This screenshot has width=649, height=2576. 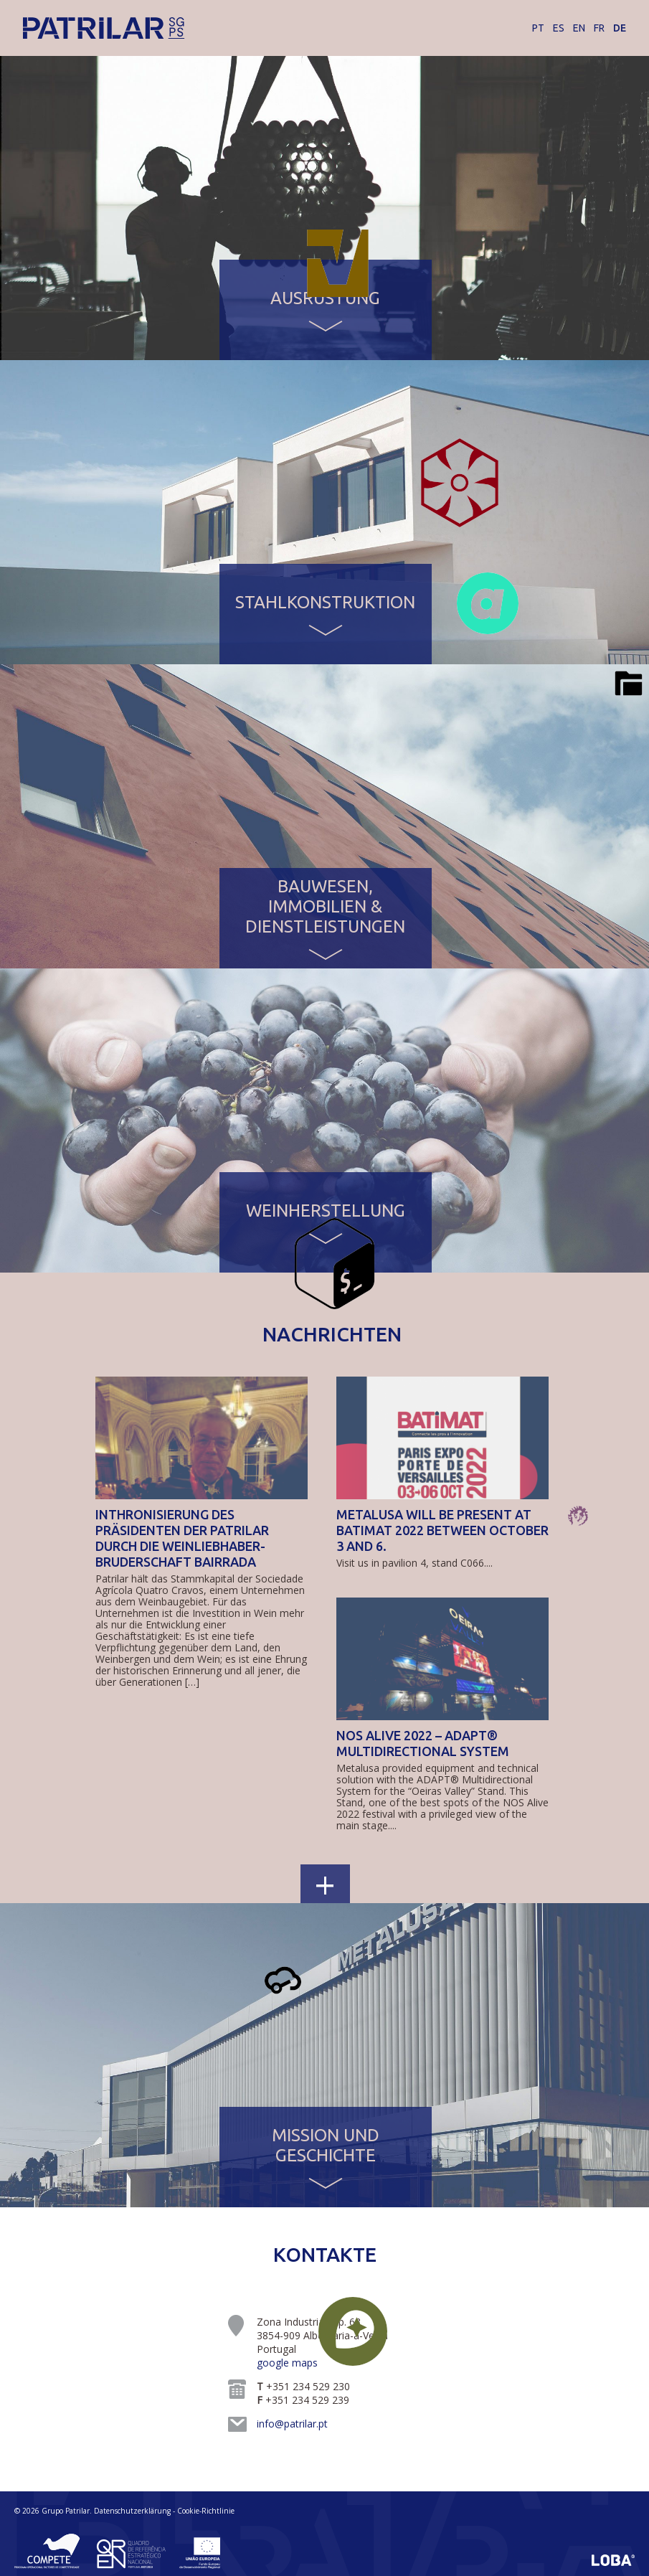 What do you see at coordinates (628, 683) in the screenshot?
I see `open folder to view files` at bounding box center [628, 683].